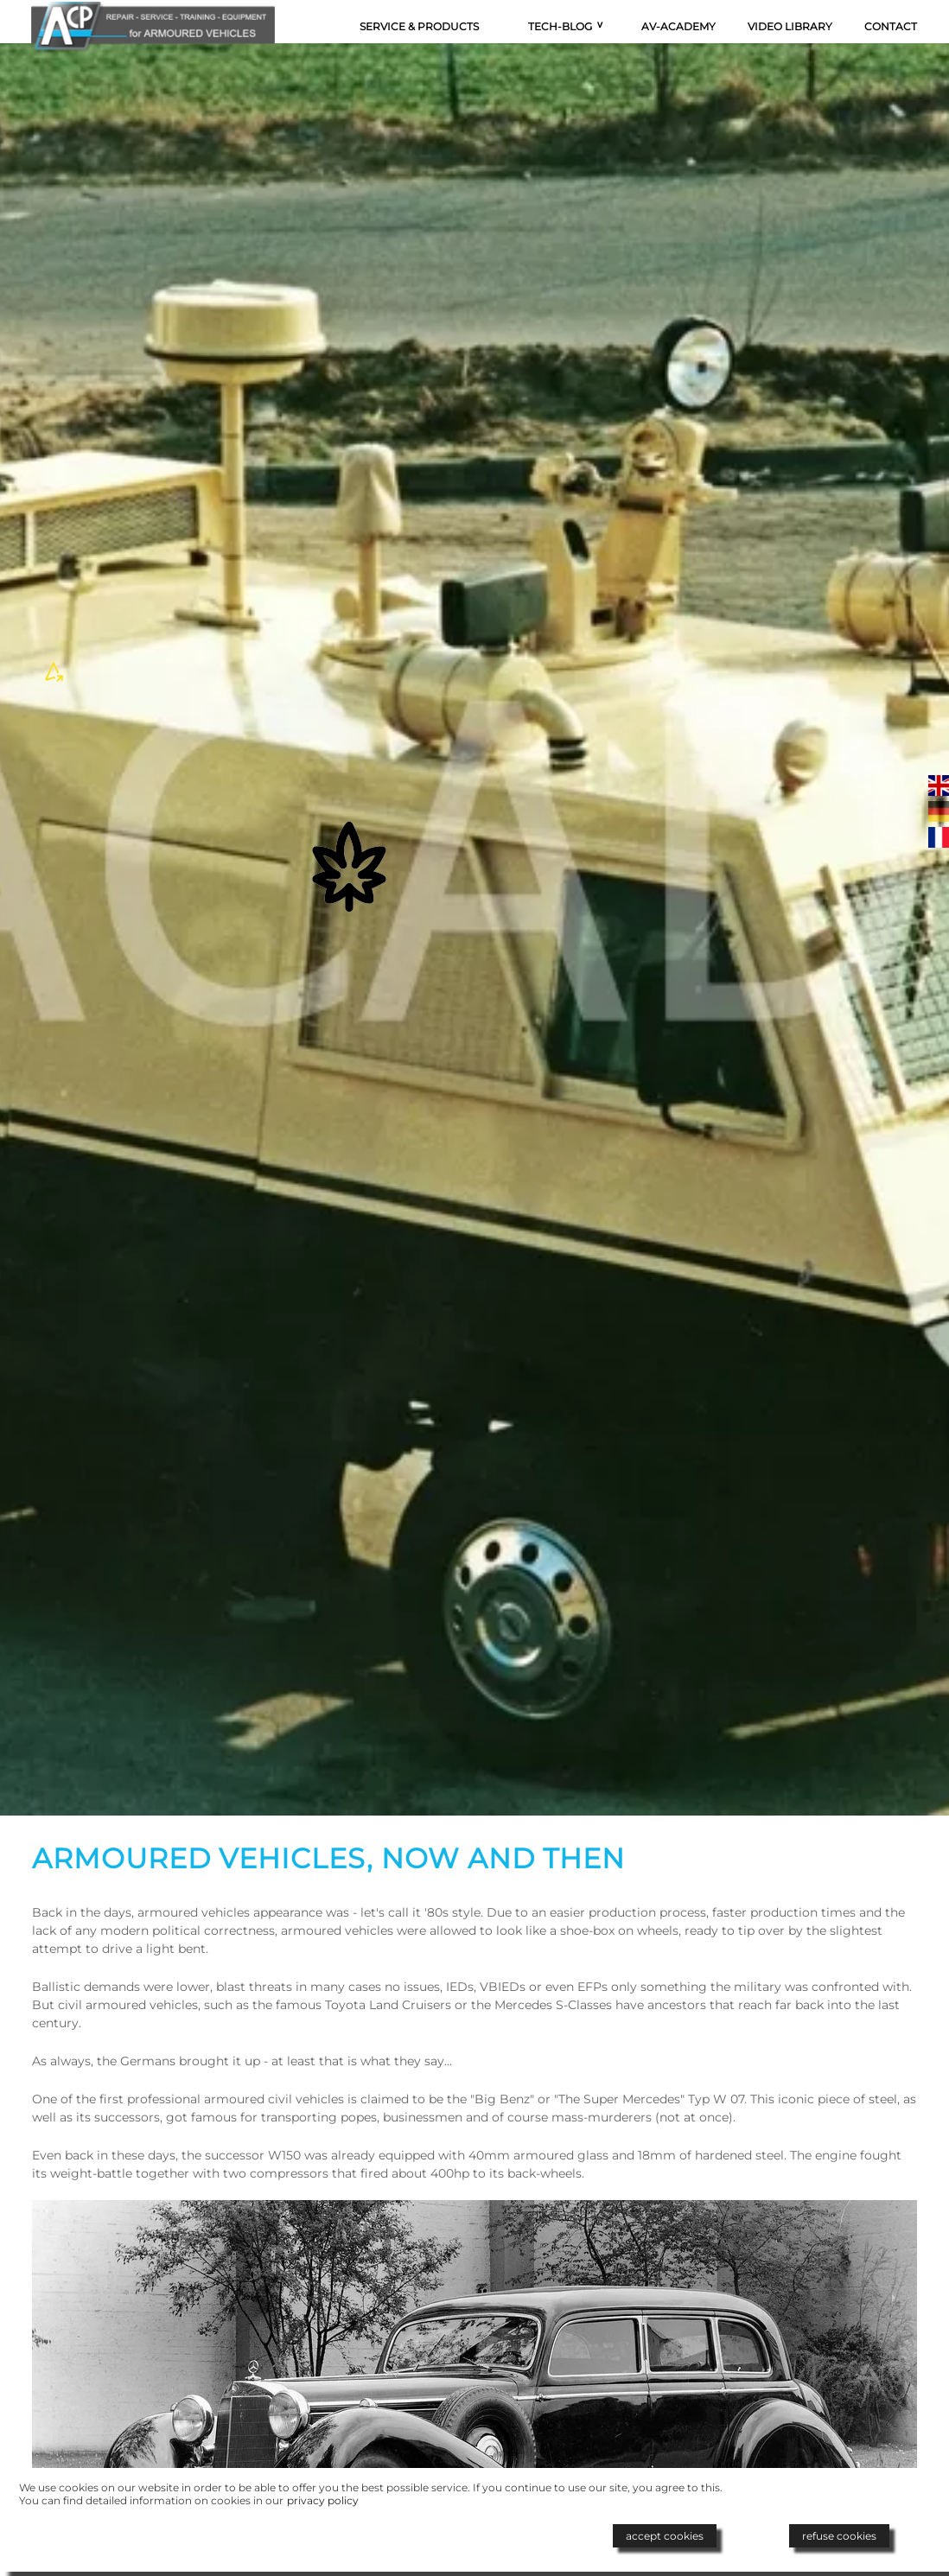  Describe the element at coordinates (349, 867) in the screenshot. I see `indicates cannabis-related content or products` at that location.